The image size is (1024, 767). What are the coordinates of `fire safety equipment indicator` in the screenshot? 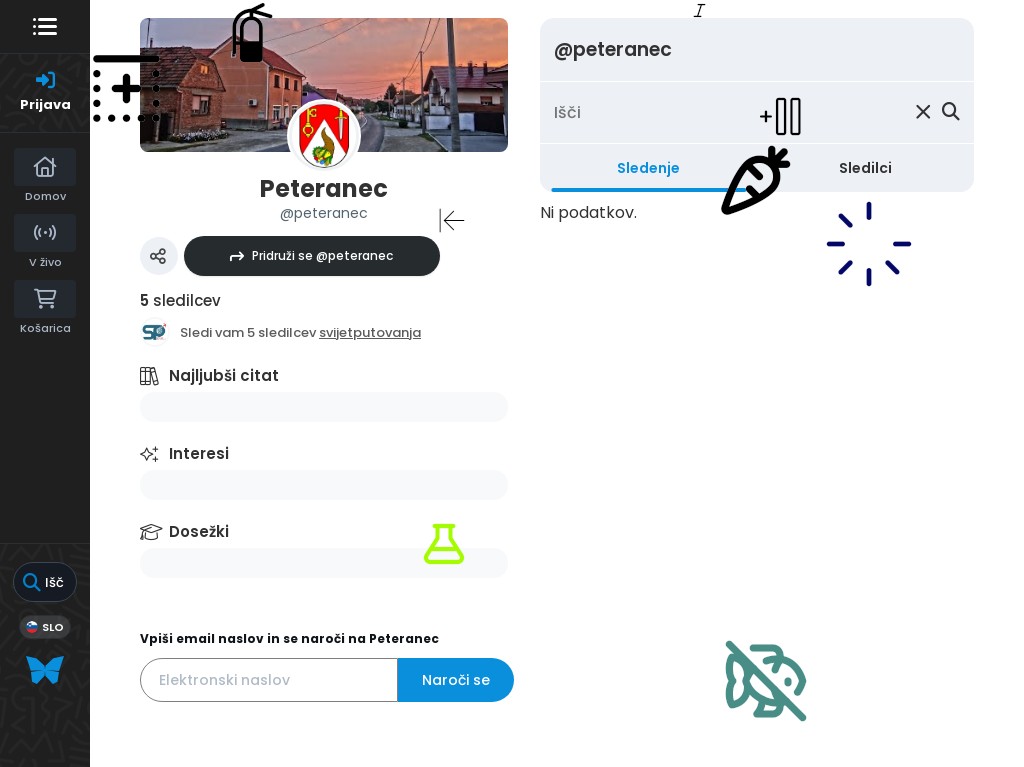 It's located at (249, 33).